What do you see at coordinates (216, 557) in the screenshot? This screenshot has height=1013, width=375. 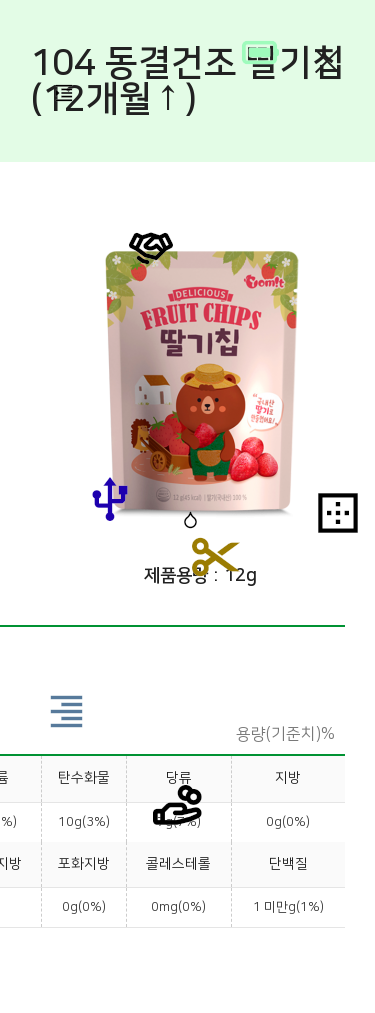 I see `cut selected content to clipboard` at bounding box center [216, 557].